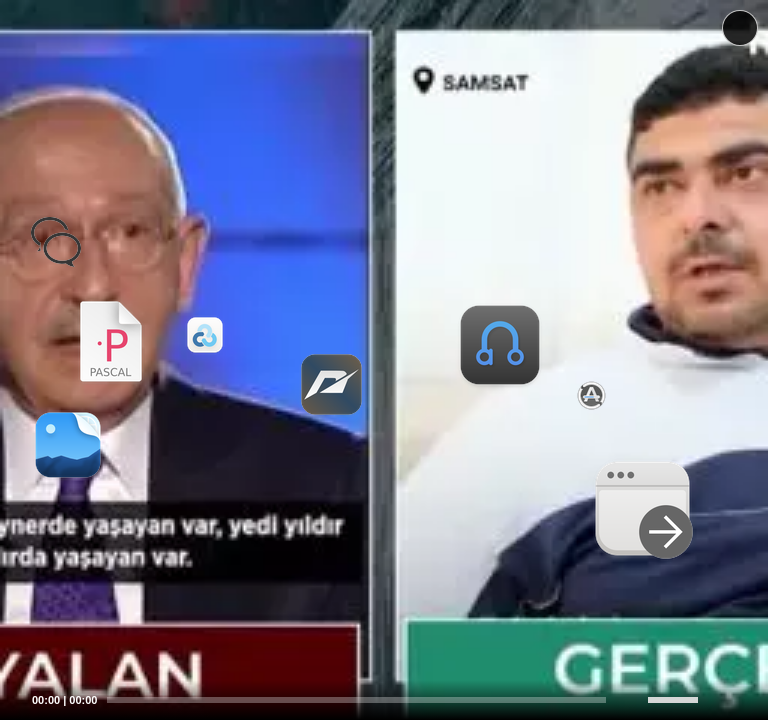 The width and height of the screenshot is (768, 720). Describe the element at coordinates (591, 395) in the screenshot. I see `check for available software updates` at that location.